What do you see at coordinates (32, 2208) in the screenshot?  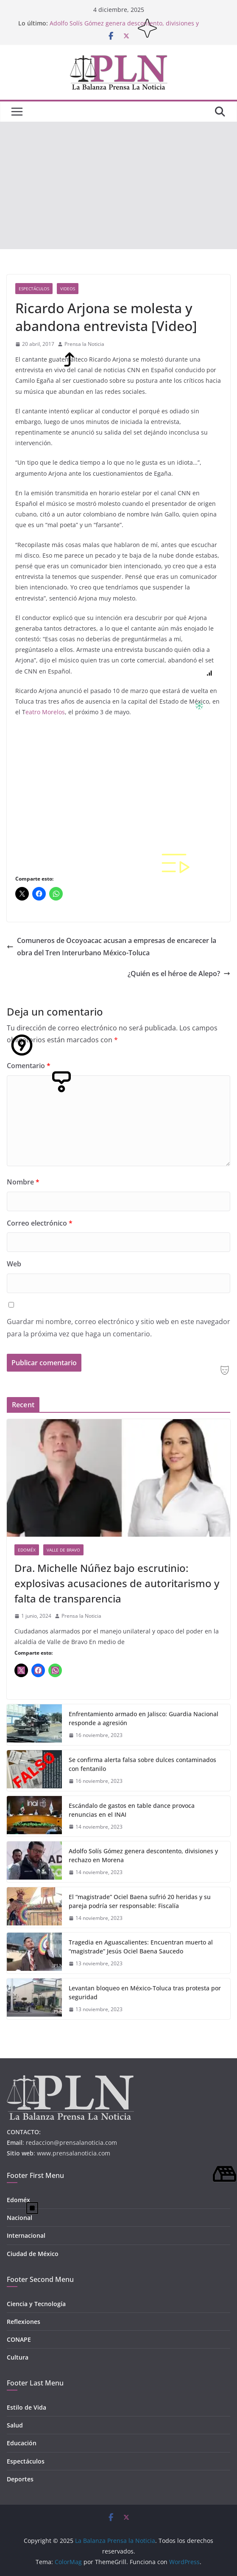 I see `stop or halt media playback` at bounding box center [32, 2208].